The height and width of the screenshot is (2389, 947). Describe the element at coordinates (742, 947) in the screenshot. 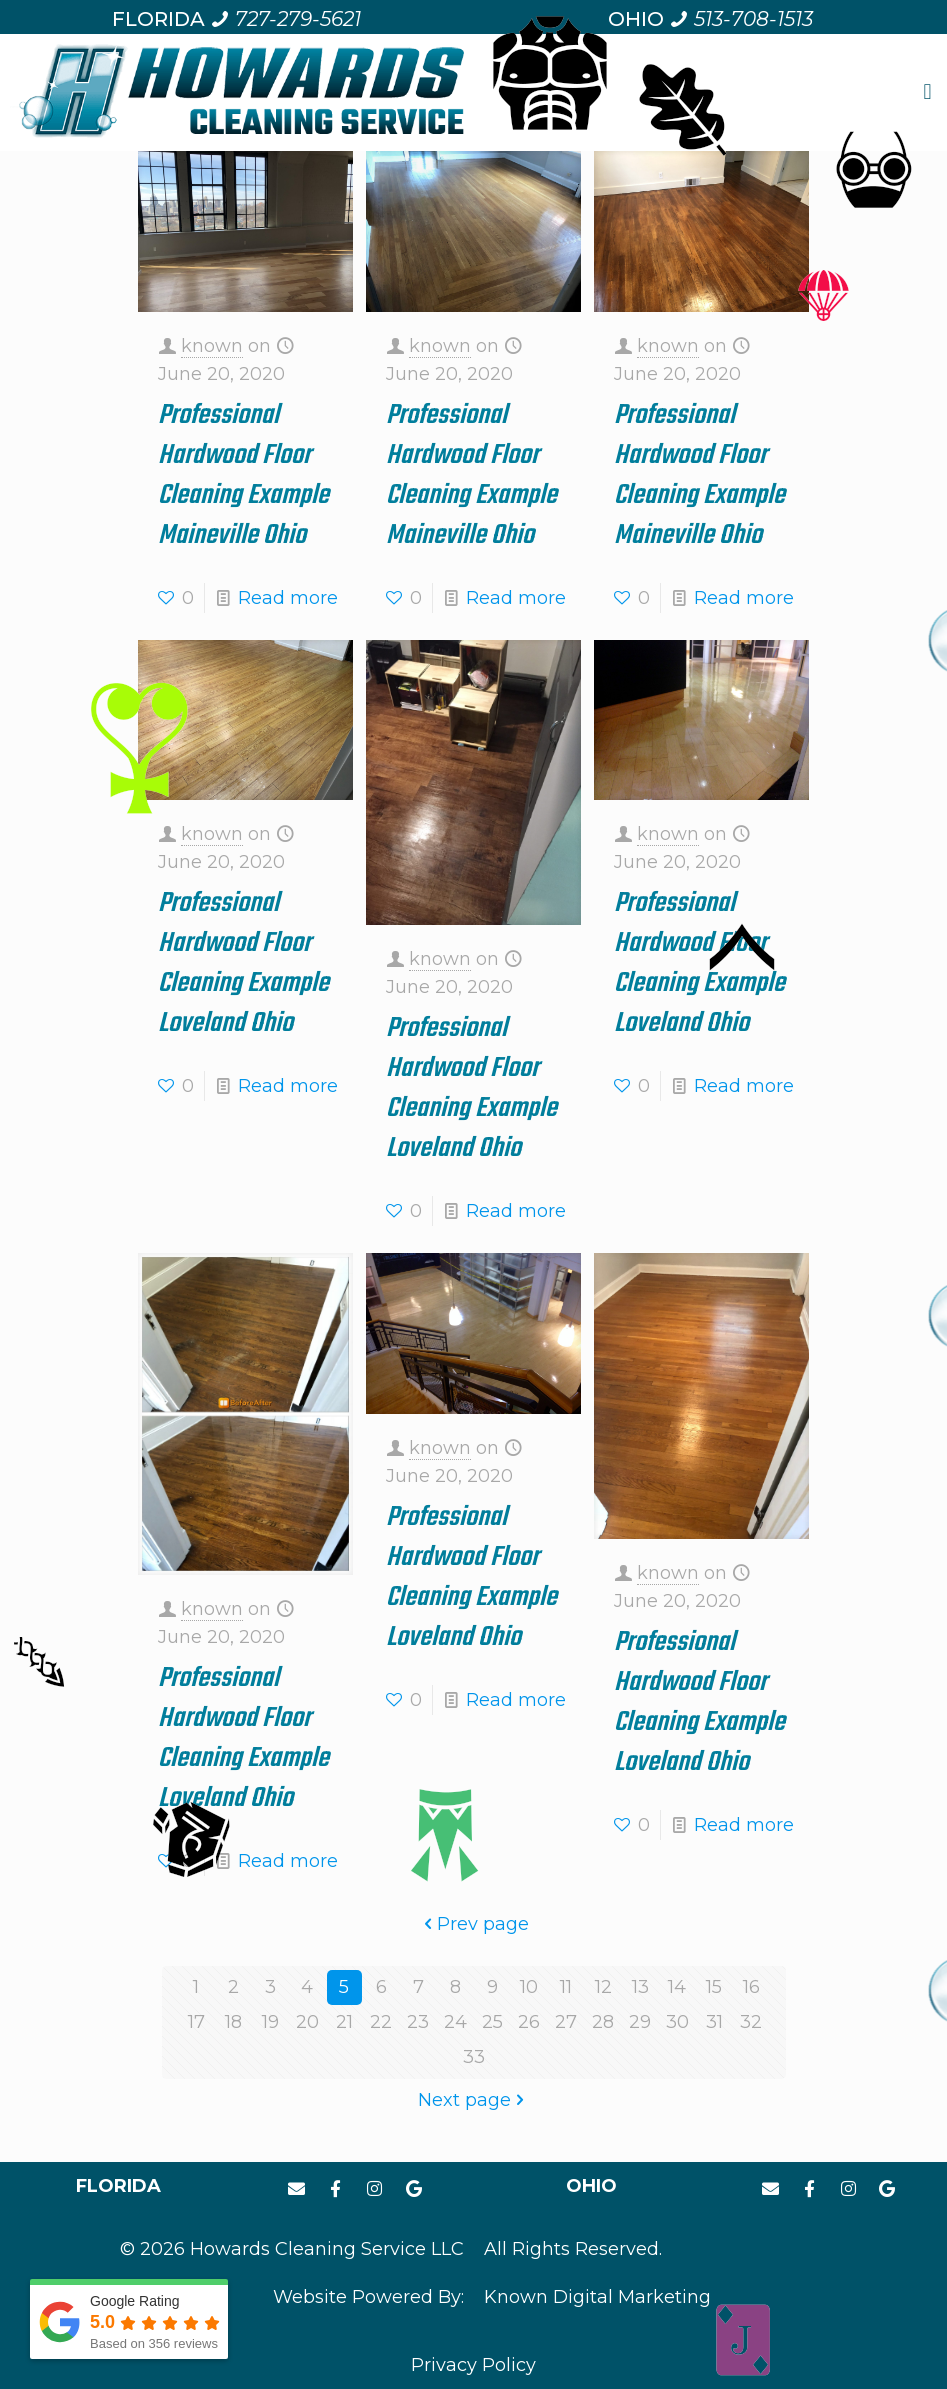

I see `indicates lowest military rank (private)` at that location.